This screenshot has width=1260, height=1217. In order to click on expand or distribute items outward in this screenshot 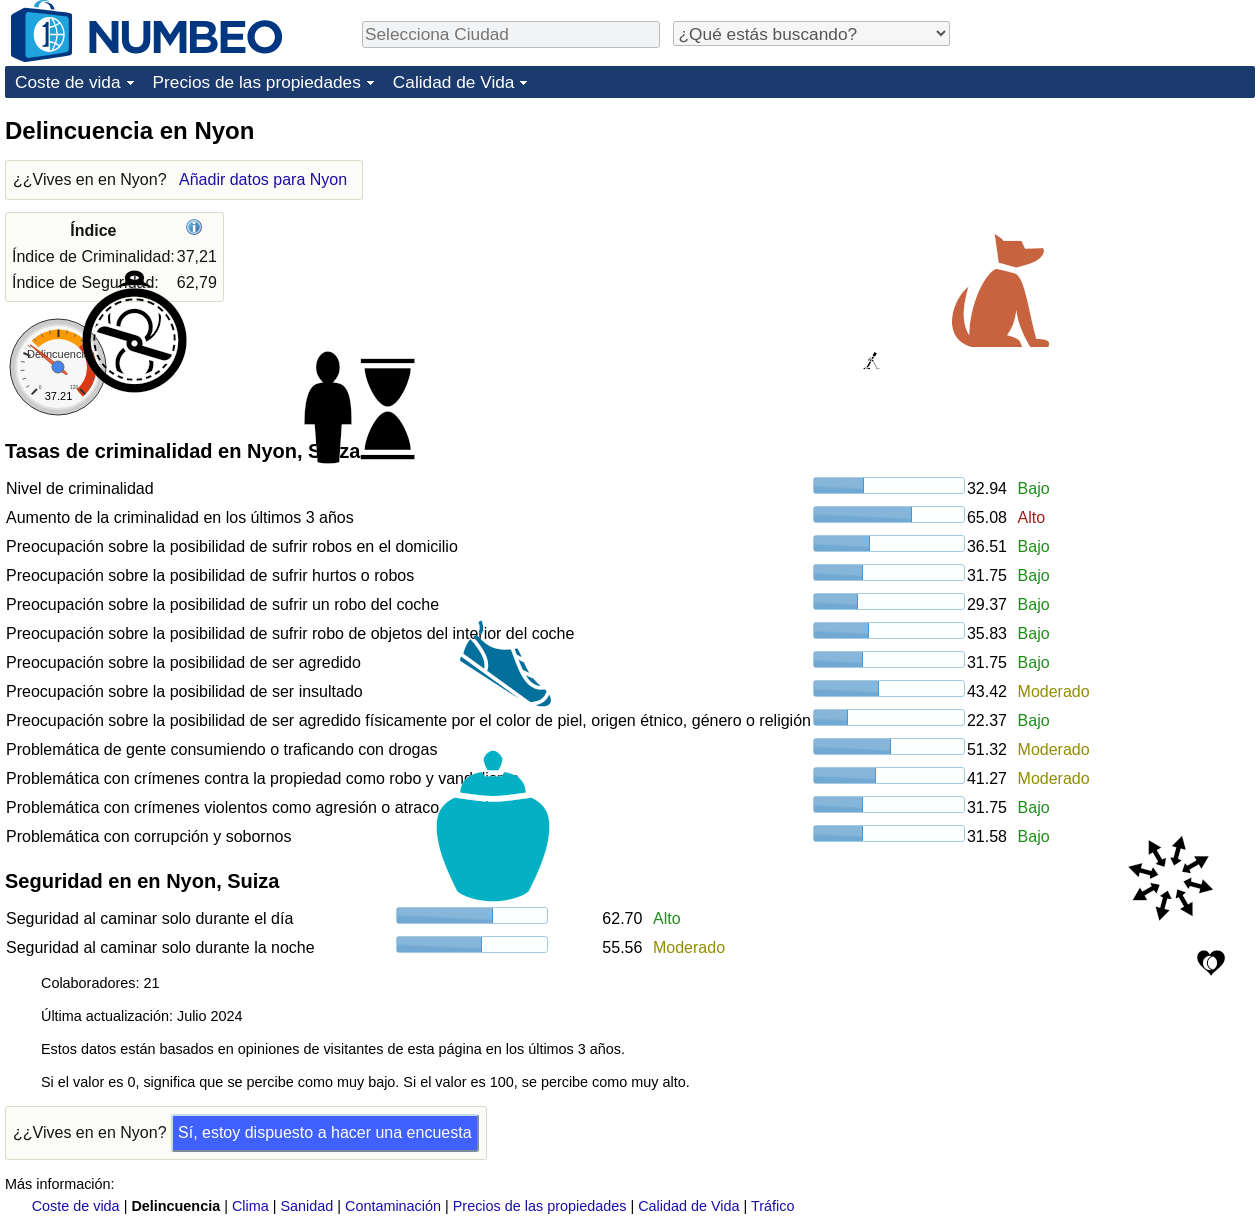, I will do `click(1170, 878)`.